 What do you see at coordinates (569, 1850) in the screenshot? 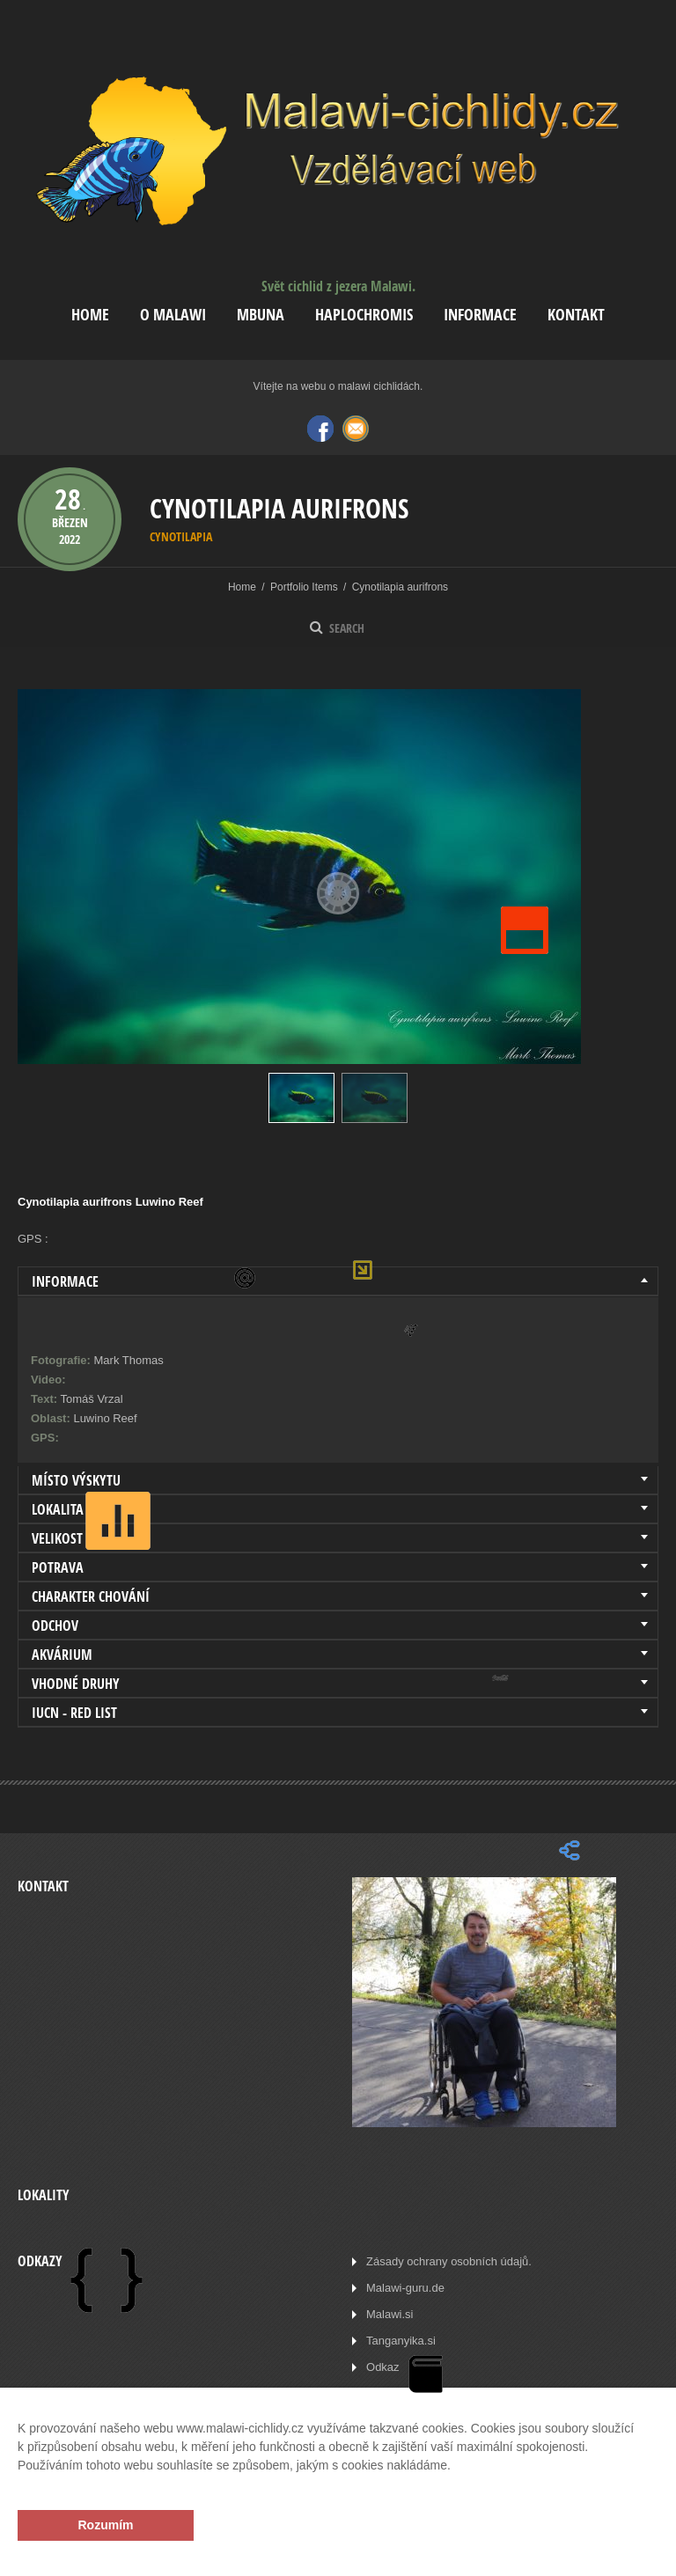
I see `create or view a mind map` at bounding box center [569, 1850].